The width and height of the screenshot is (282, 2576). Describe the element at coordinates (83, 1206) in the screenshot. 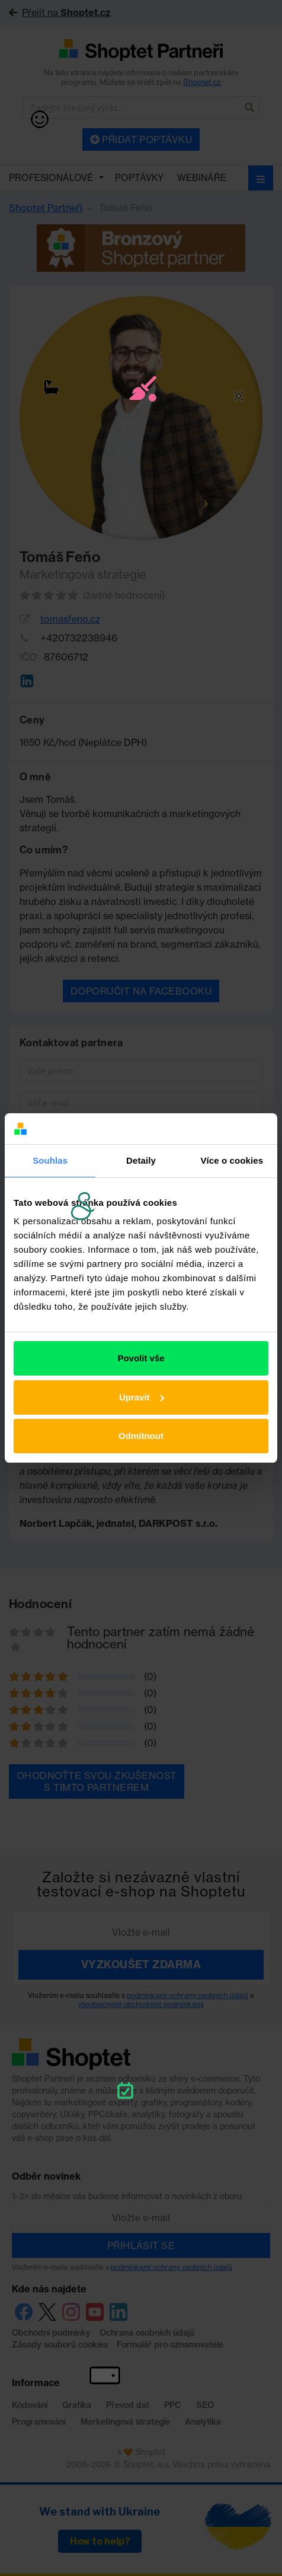

I see `shoelace web components library logo` at that location.